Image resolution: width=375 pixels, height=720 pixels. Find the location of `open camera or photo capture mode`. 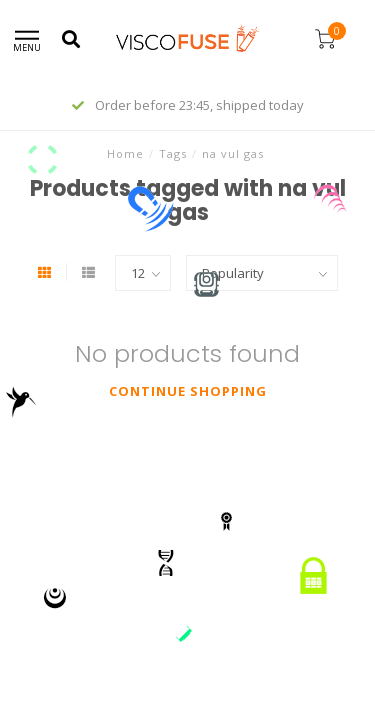

open camera or photo capture mode is located at coordinates (206, 284).